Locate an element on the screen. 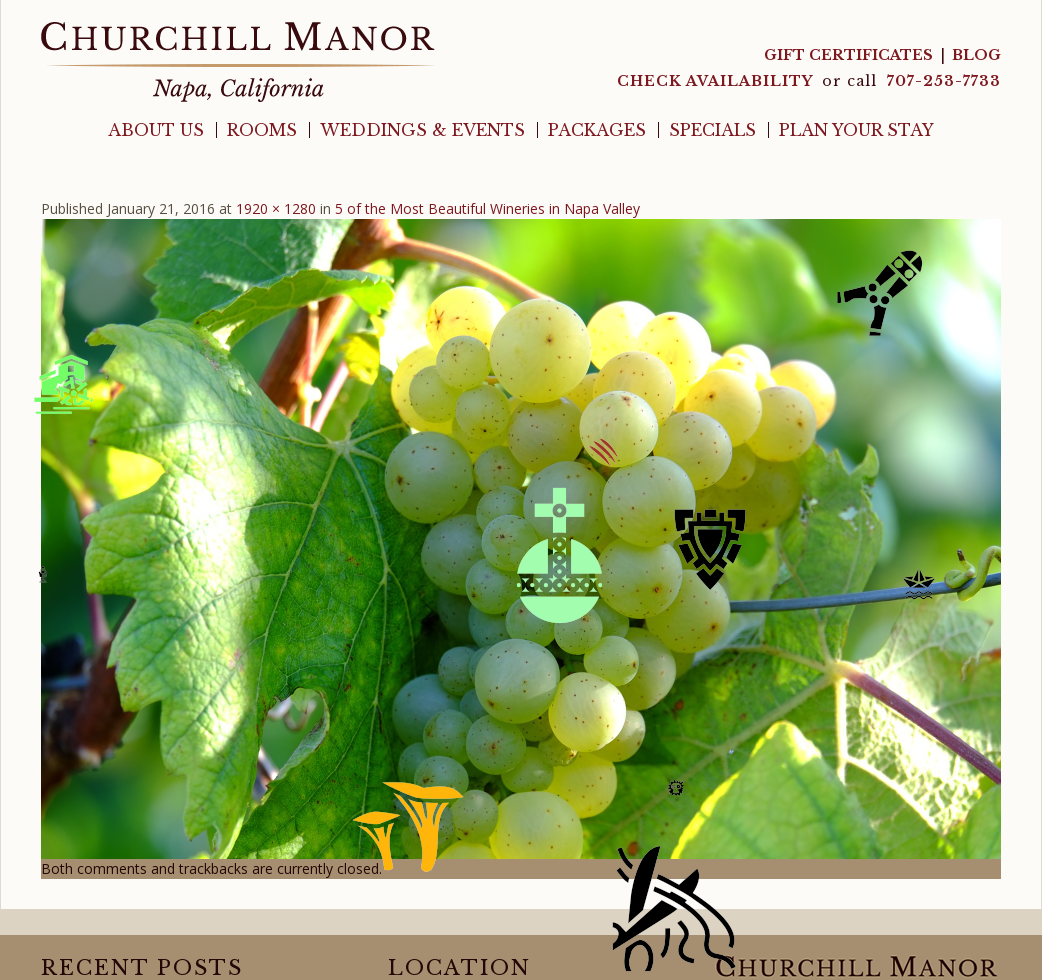 The height and width of the screenshot is (980, 1042). bolt cutter tool item in game inventory is located at coordinates (880, 292).